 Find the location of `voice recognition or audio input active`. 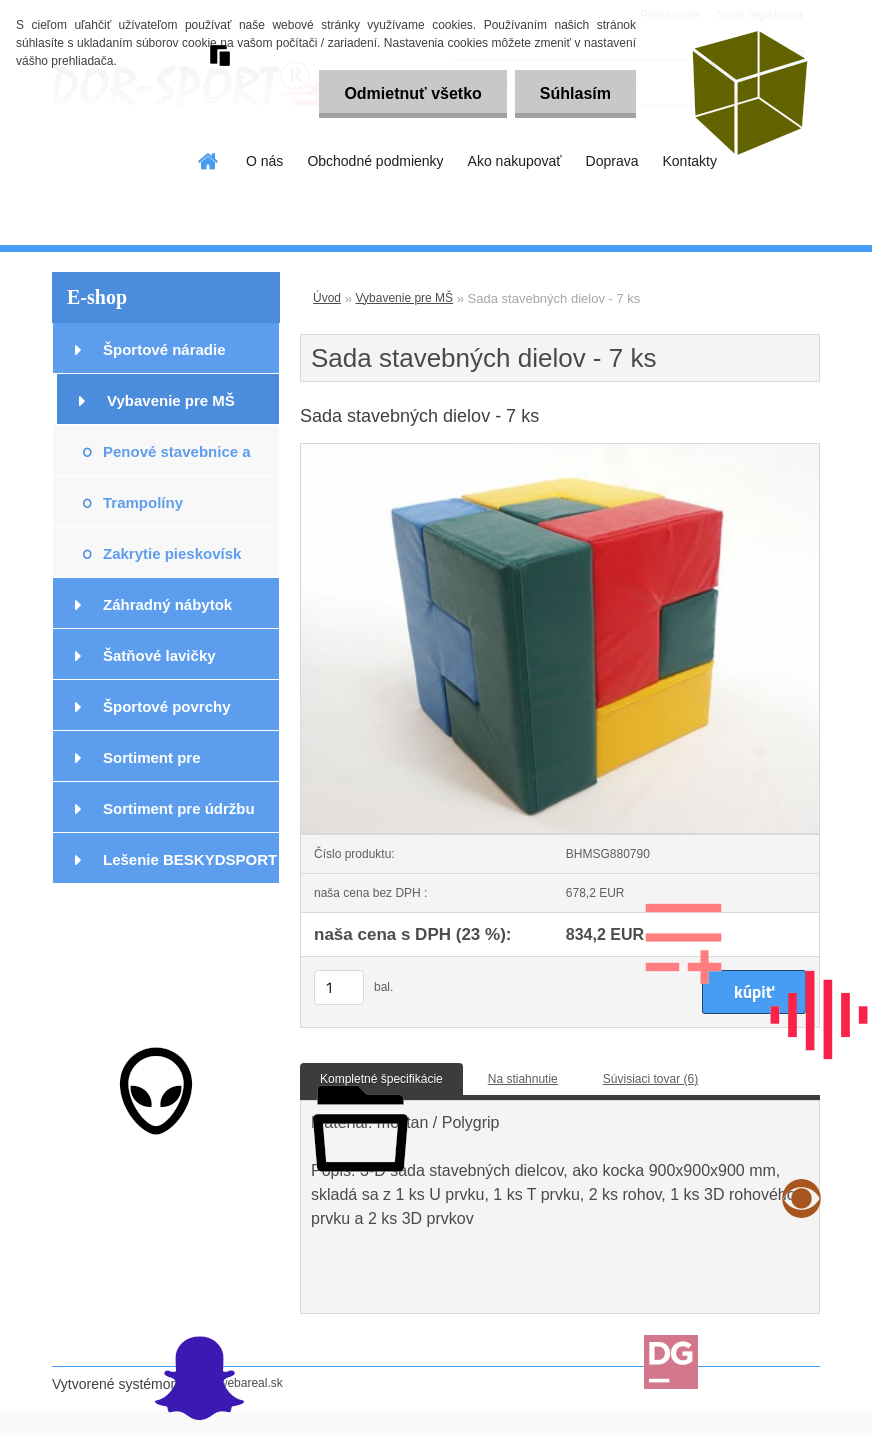

voice recognition or audio input active is located at coordinates (819, 1015).